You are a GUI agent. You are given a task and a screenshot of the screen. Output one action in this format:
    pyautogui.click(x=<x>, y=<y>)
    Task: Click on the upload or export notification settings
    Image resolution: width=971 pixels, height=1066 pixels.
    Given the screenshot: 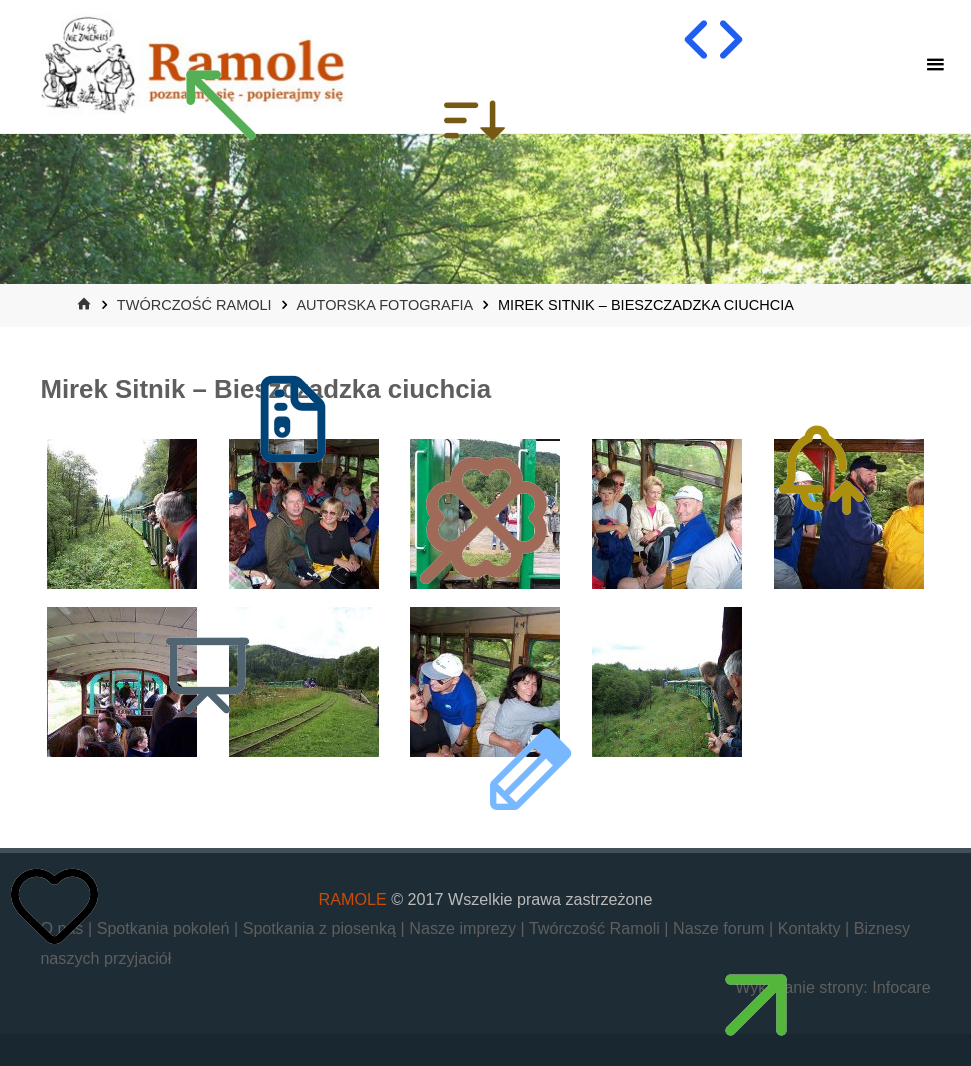 What is the action you would take?
    pyautogui.click(x=817, y=468)
    